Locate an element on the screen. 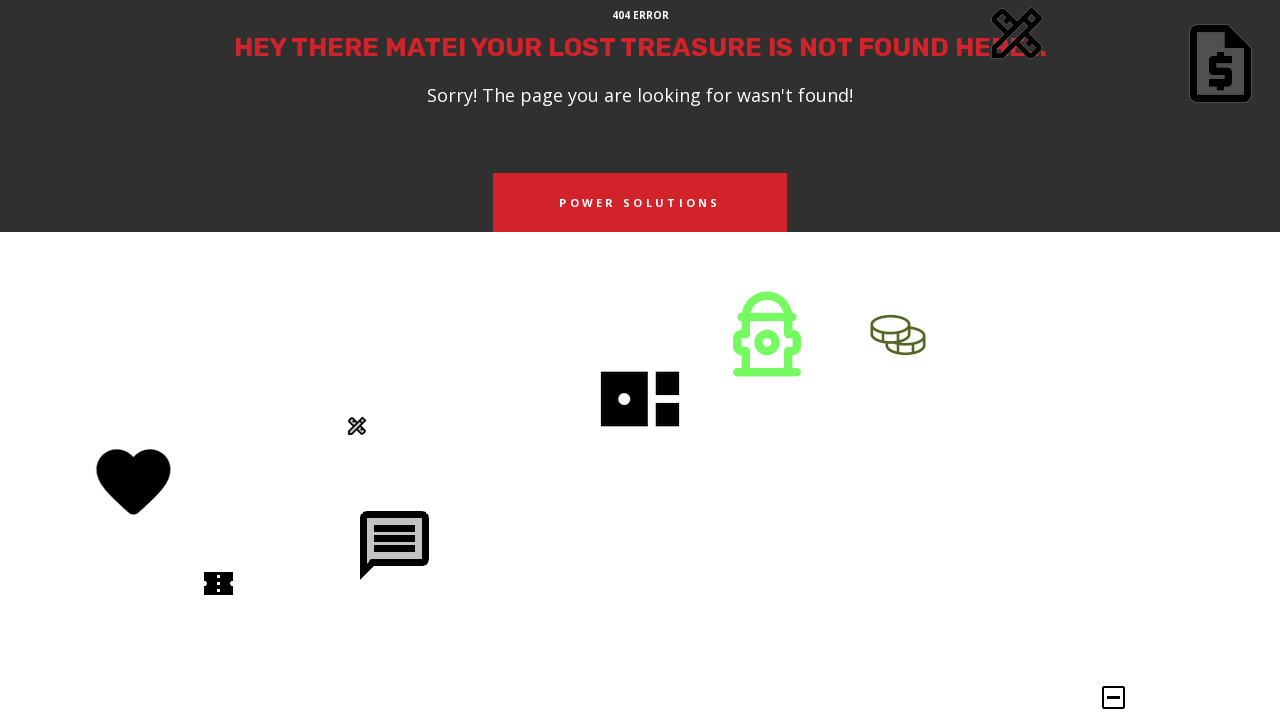 This screenshot has height=720, width=1280. view your tickets or passes is located at coordinates (218, 583).